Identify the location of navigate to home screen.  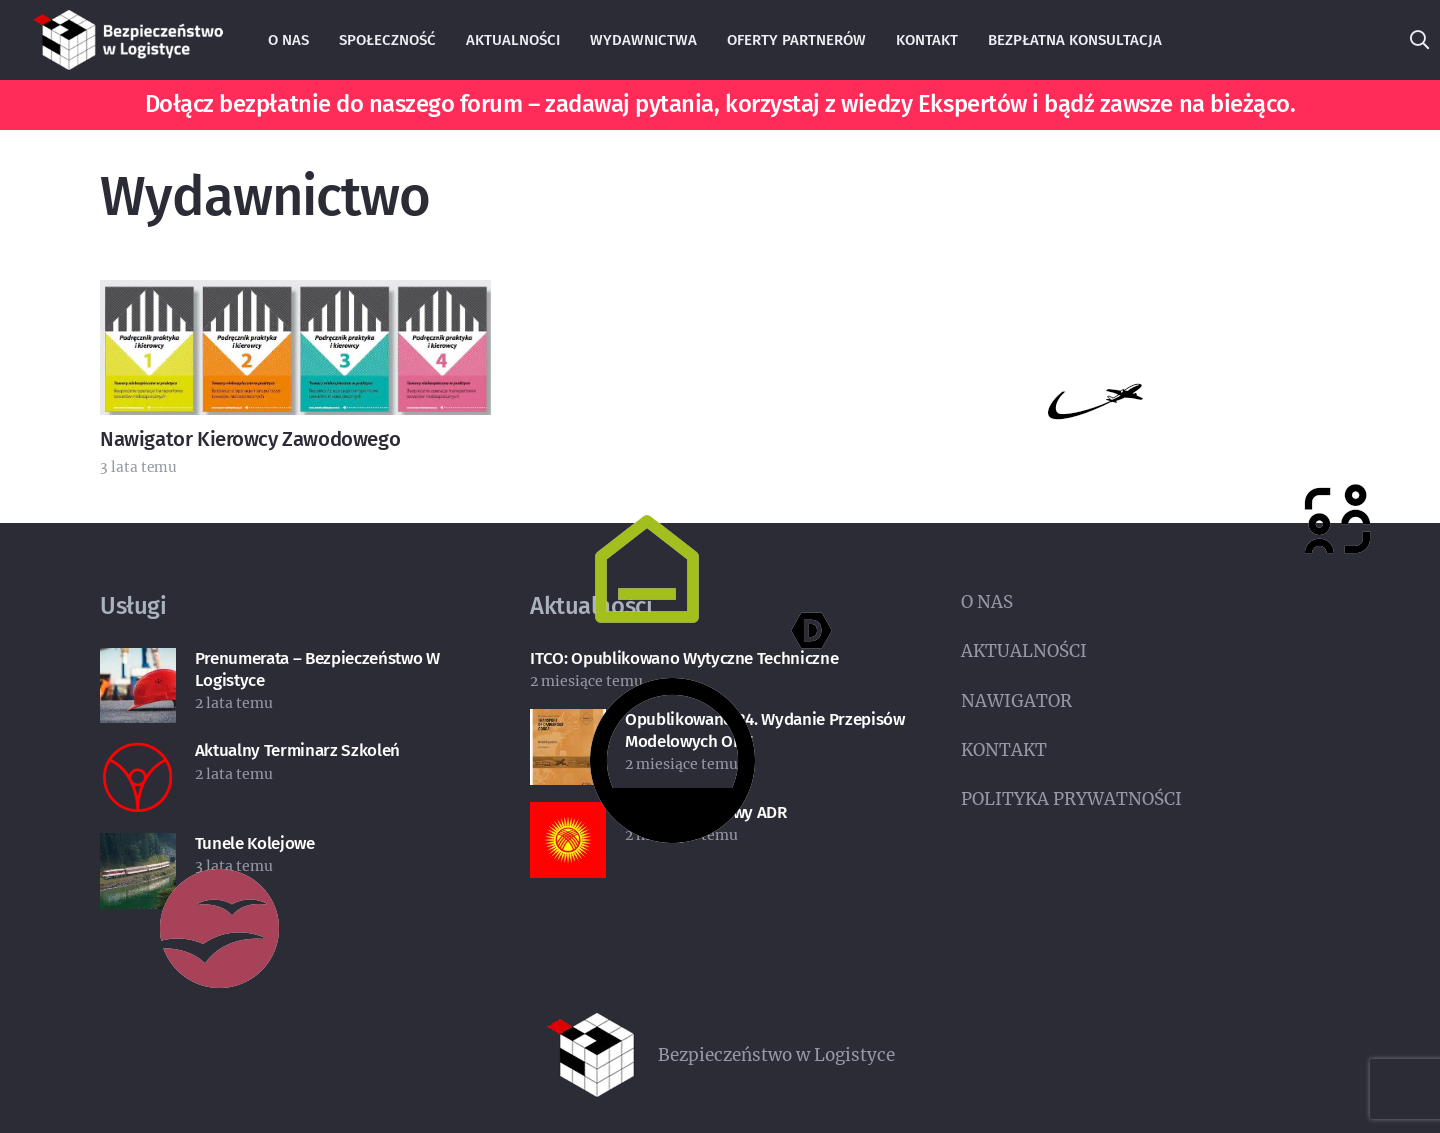
(647, 571).